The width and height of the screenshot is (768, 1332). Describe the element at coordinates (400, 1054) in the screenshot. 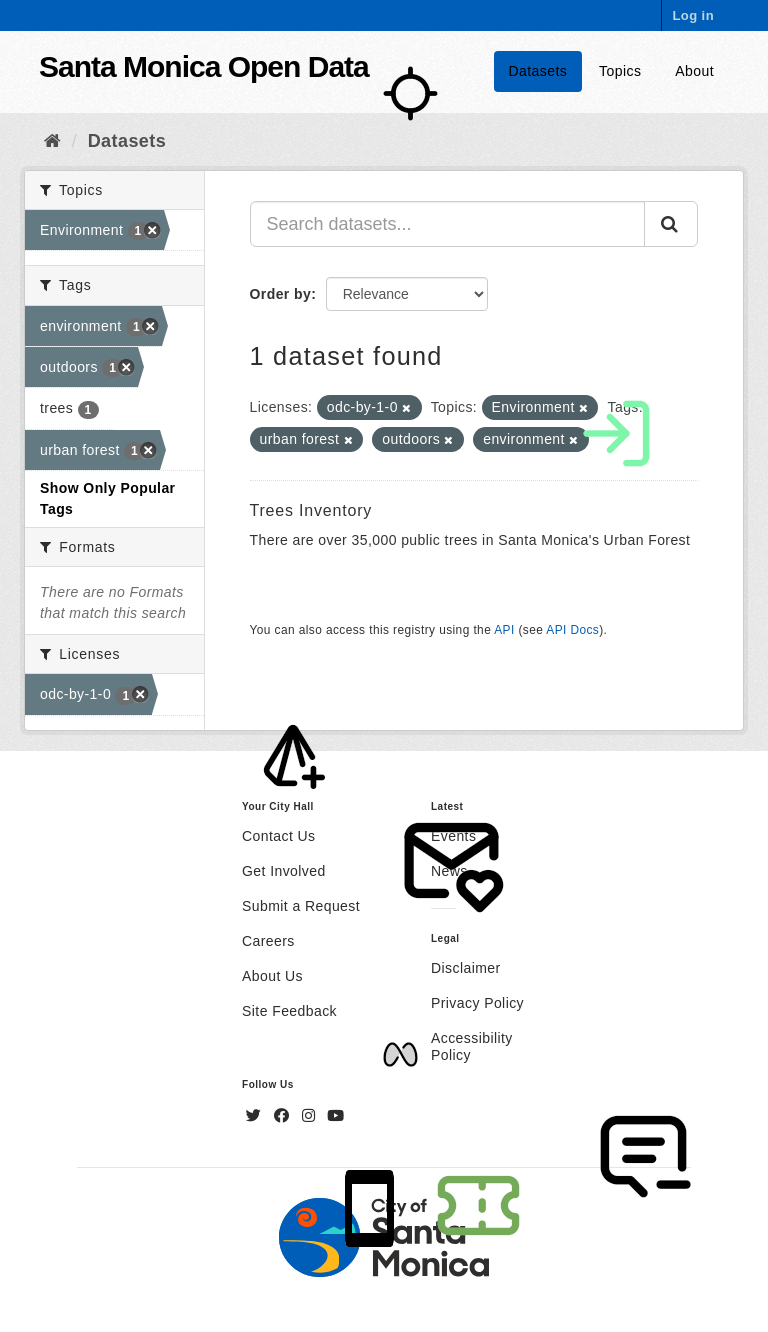

I see `Meta company logo` at that location.